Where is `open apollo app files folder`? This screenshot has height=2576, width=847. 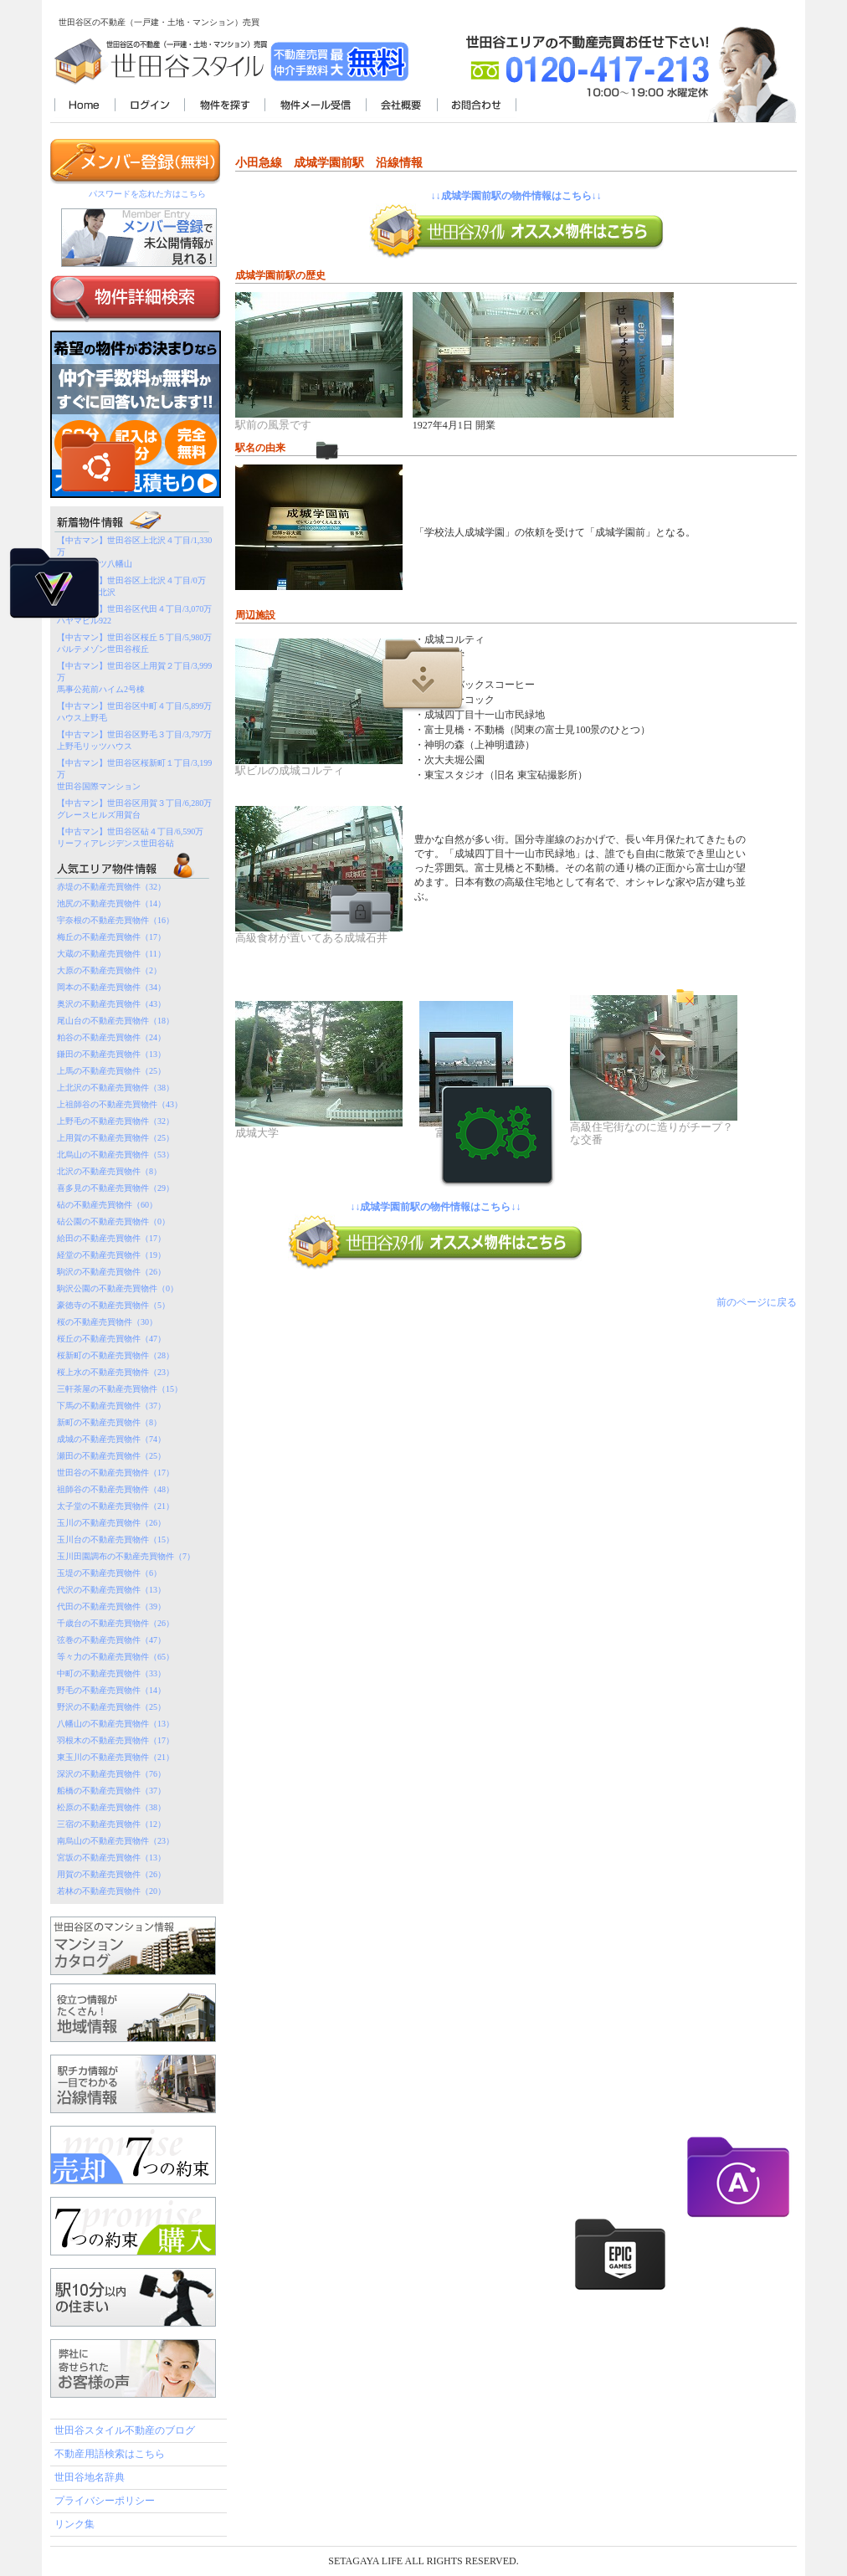
open apollo app files folder is located at coordinates (737, 2179).